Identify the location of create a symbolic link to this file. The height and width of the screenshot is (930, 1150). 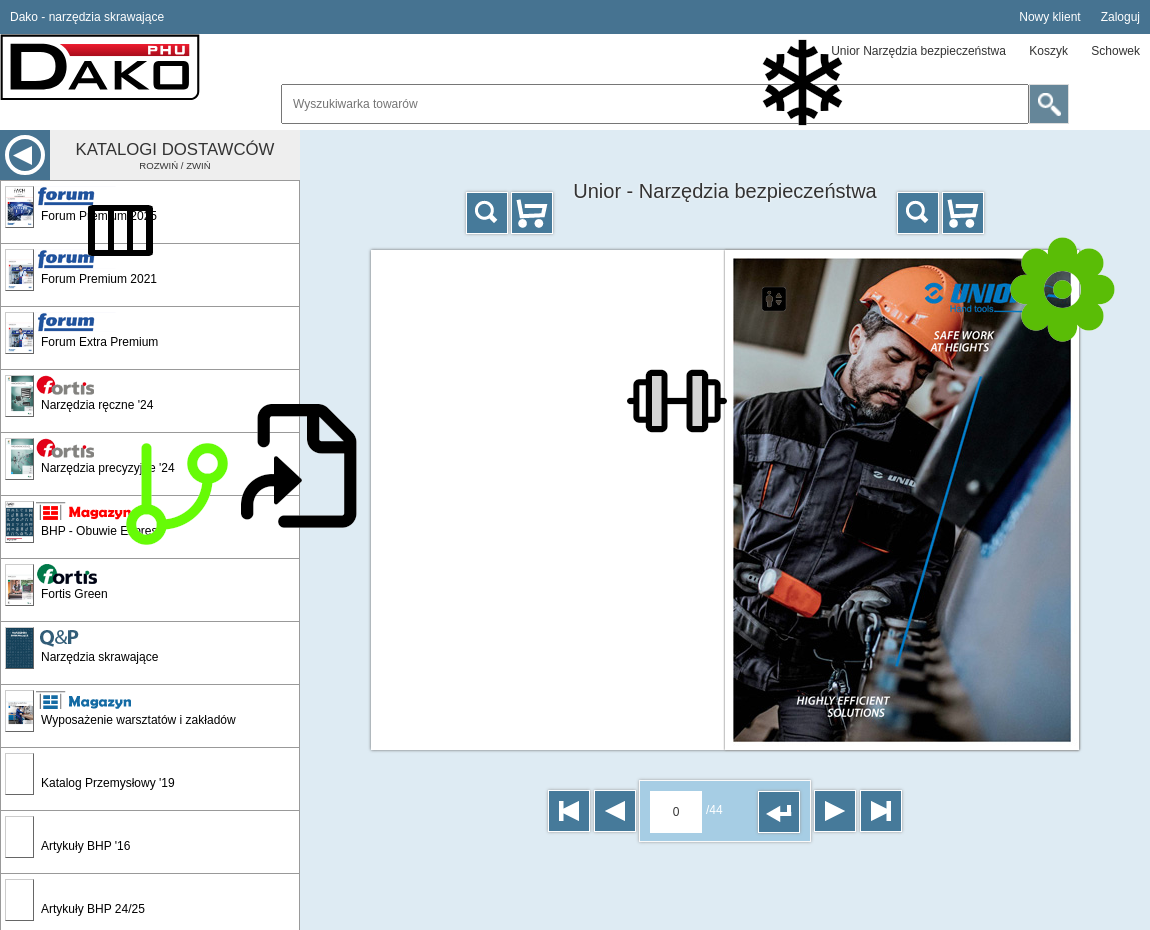
(307, 470).